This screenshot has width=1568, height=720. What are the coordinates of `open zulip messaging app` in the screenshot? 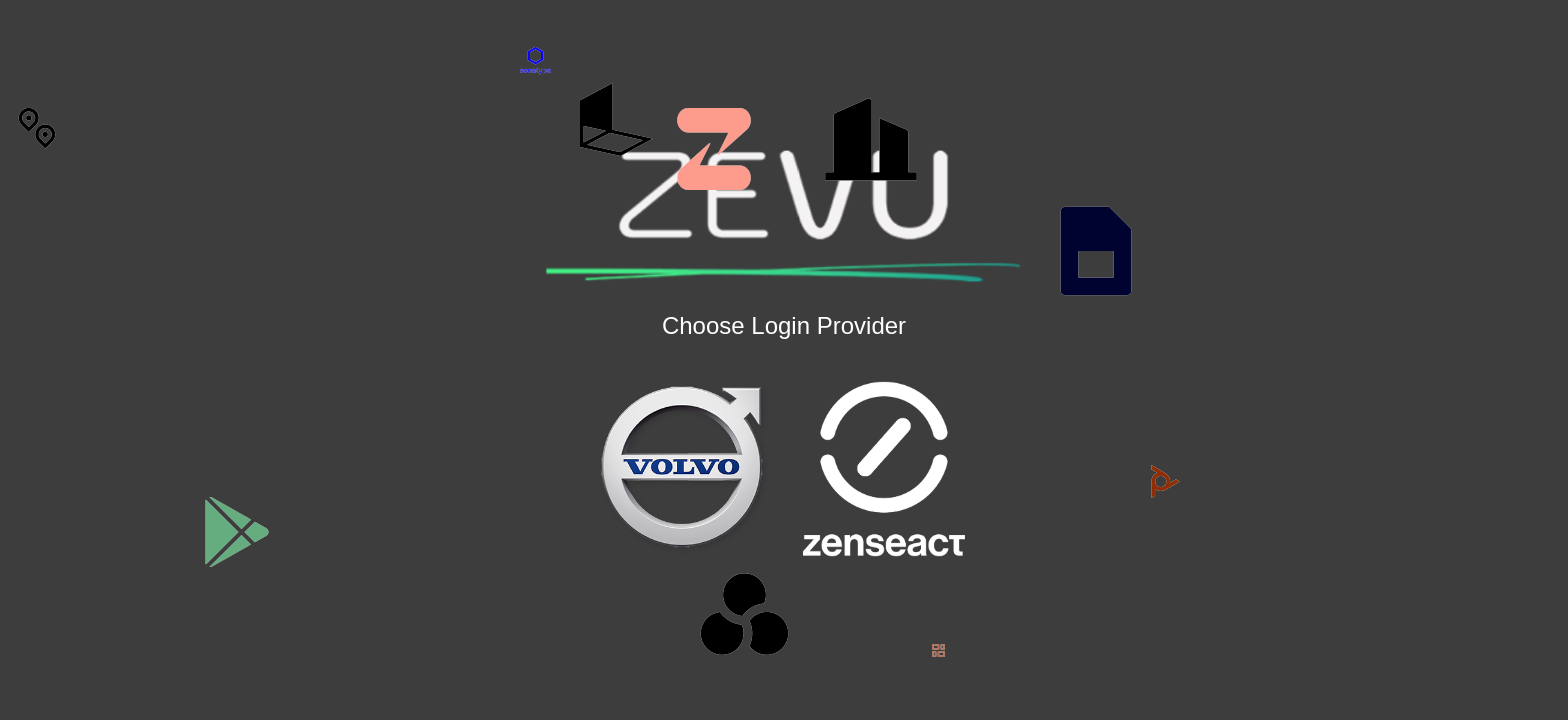 It's located at (714, 149).